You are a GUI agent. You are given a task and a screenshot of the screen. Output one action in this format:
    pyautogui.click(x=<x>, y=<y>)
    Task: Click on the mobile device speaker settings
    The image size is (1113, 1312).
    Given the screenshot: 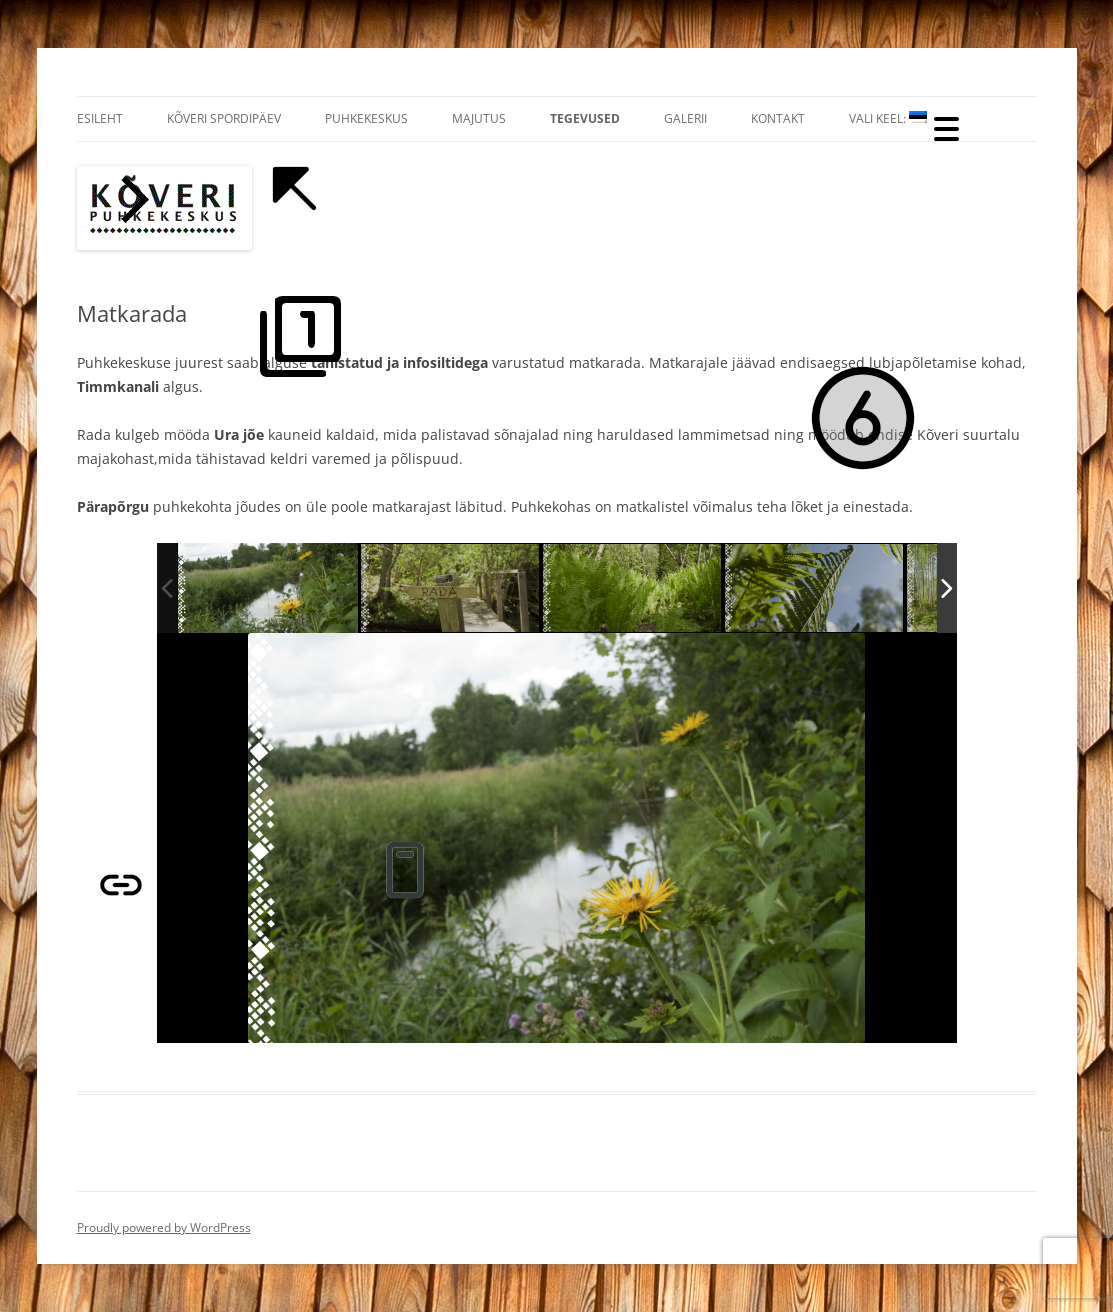 What is the action you would take?
    pyautogui.click(x=405, y=870)
    